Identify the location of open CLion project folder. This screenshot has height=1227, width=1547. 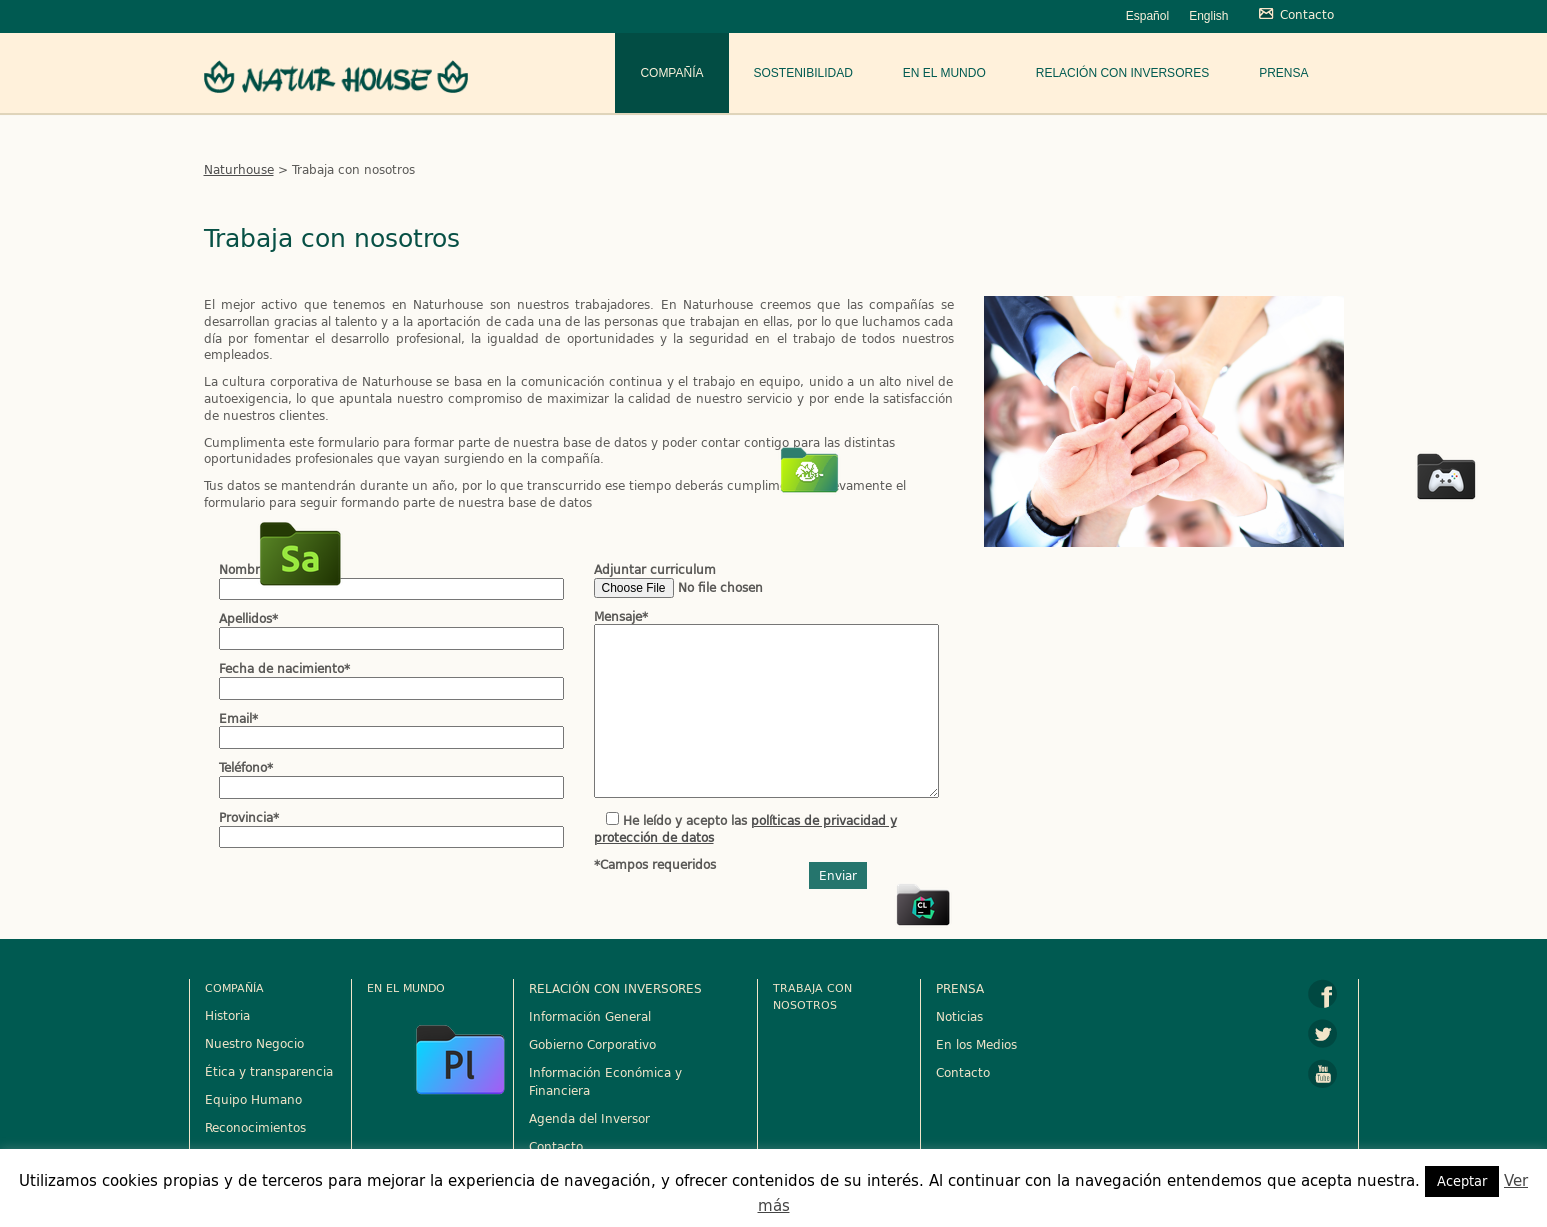
(923, 906).